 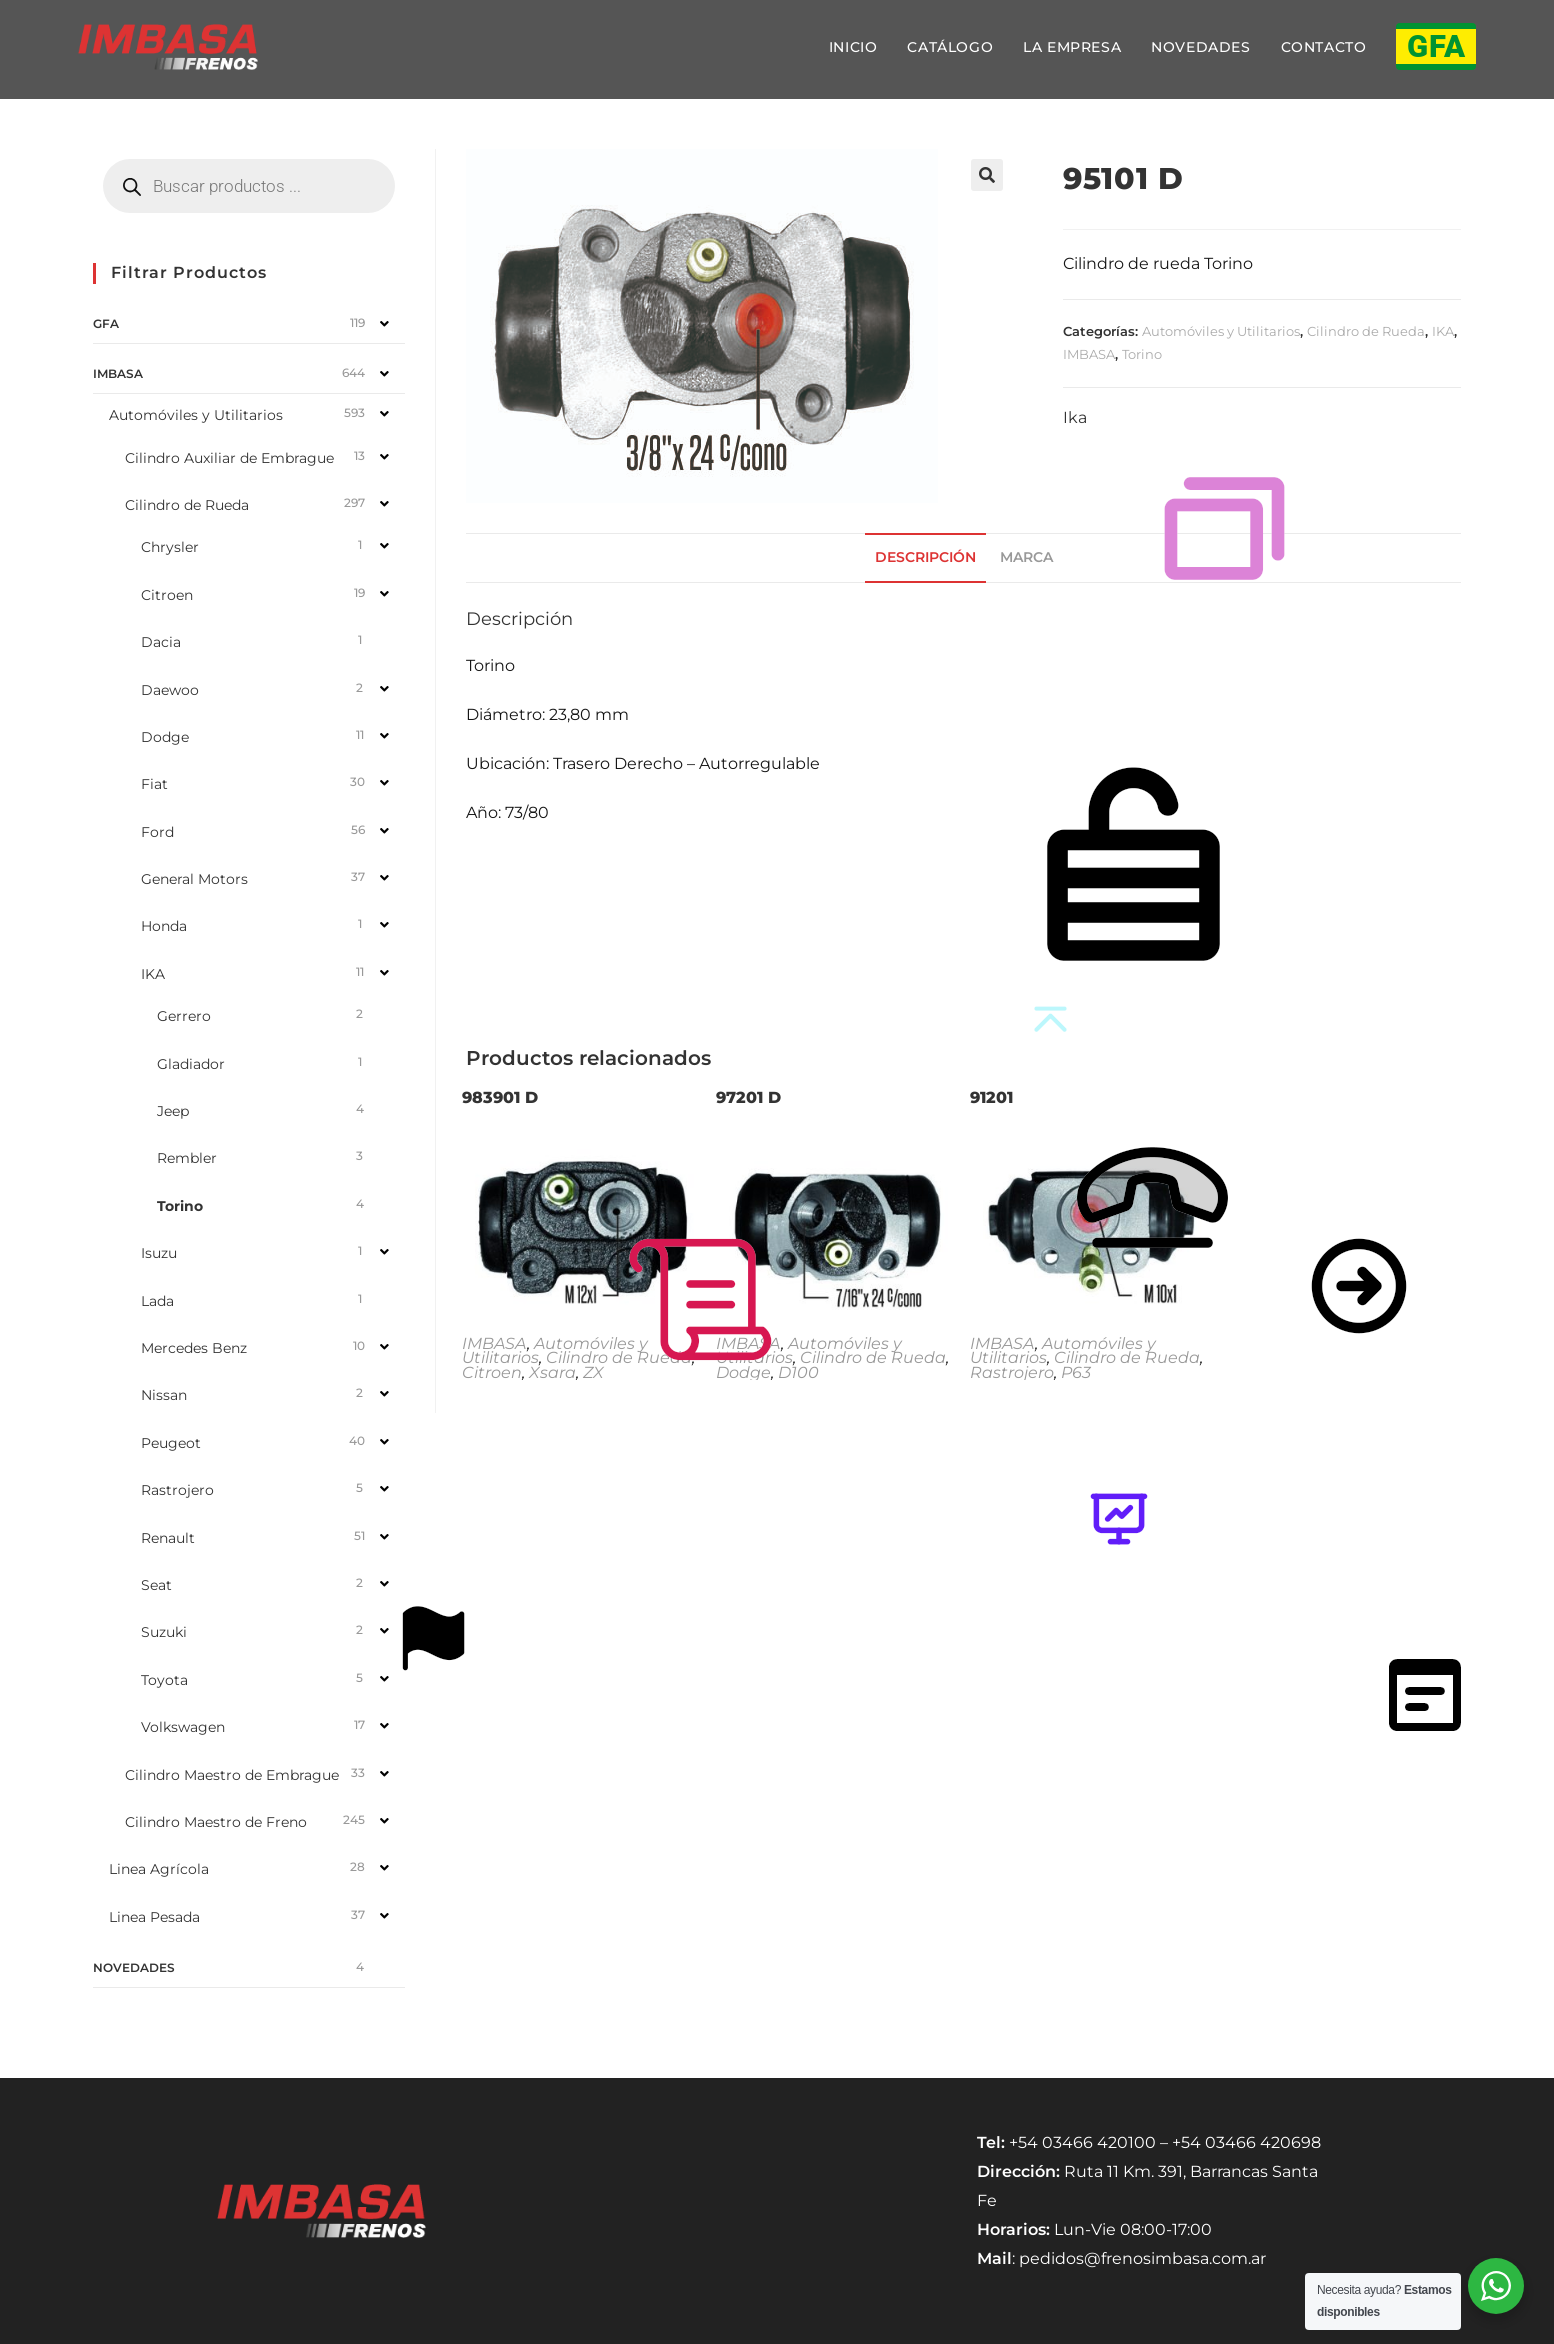 What do you see at coordinates (1119, 1519) in the screenshot?
I see `start or view a presentation` at bounding box center [1119, 1519].